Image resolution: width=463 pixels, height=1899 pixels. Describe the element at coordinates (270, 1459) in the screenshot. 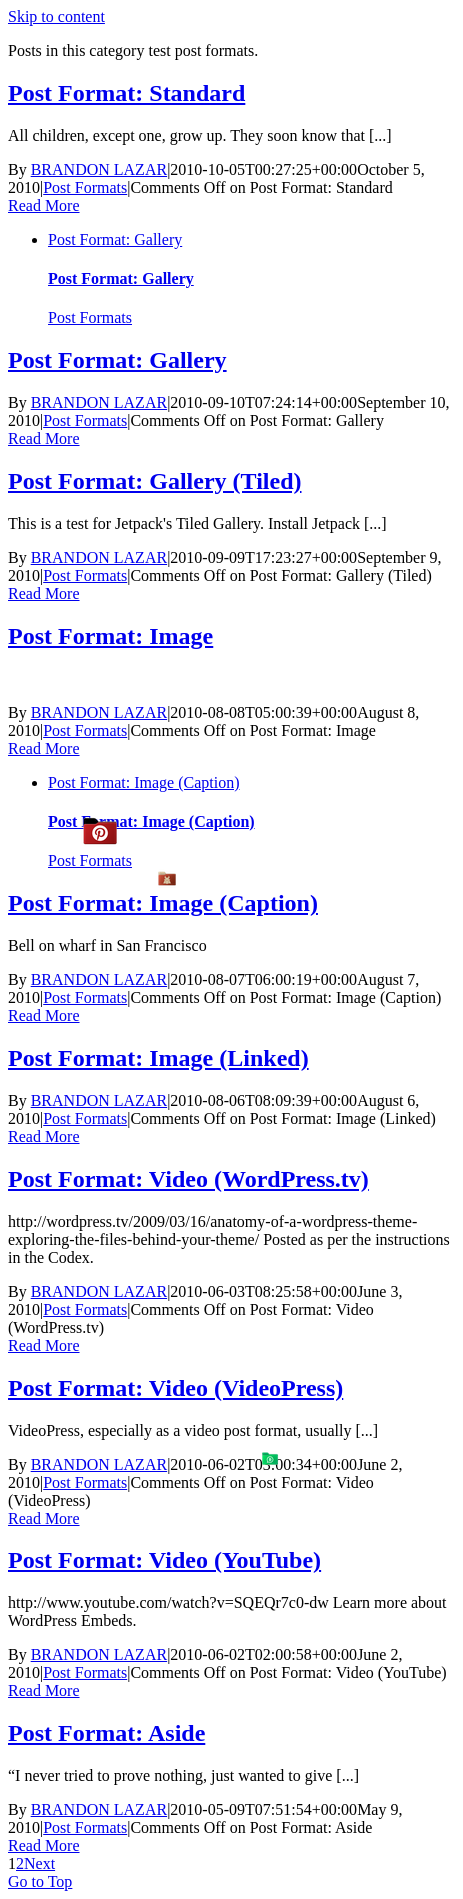

I see `folder containing whatsapp business files and data` at that location.